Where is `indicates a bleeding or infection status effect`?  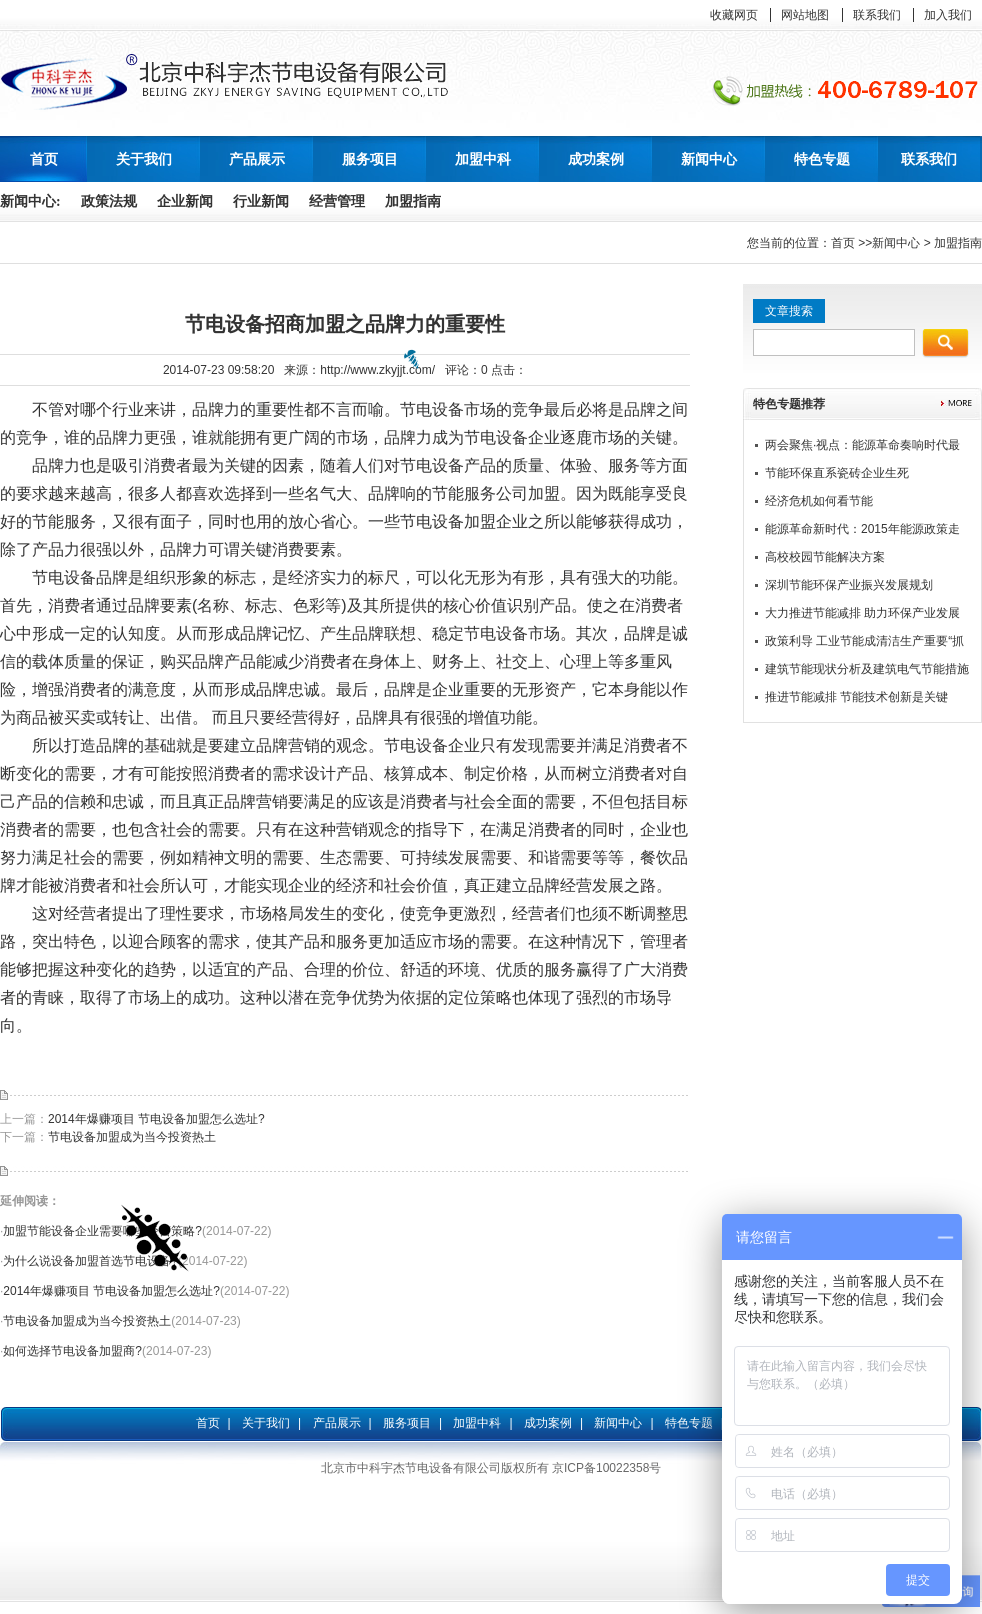
indicates a bleeding or infection status effect is located at coordinates (154, 1237).